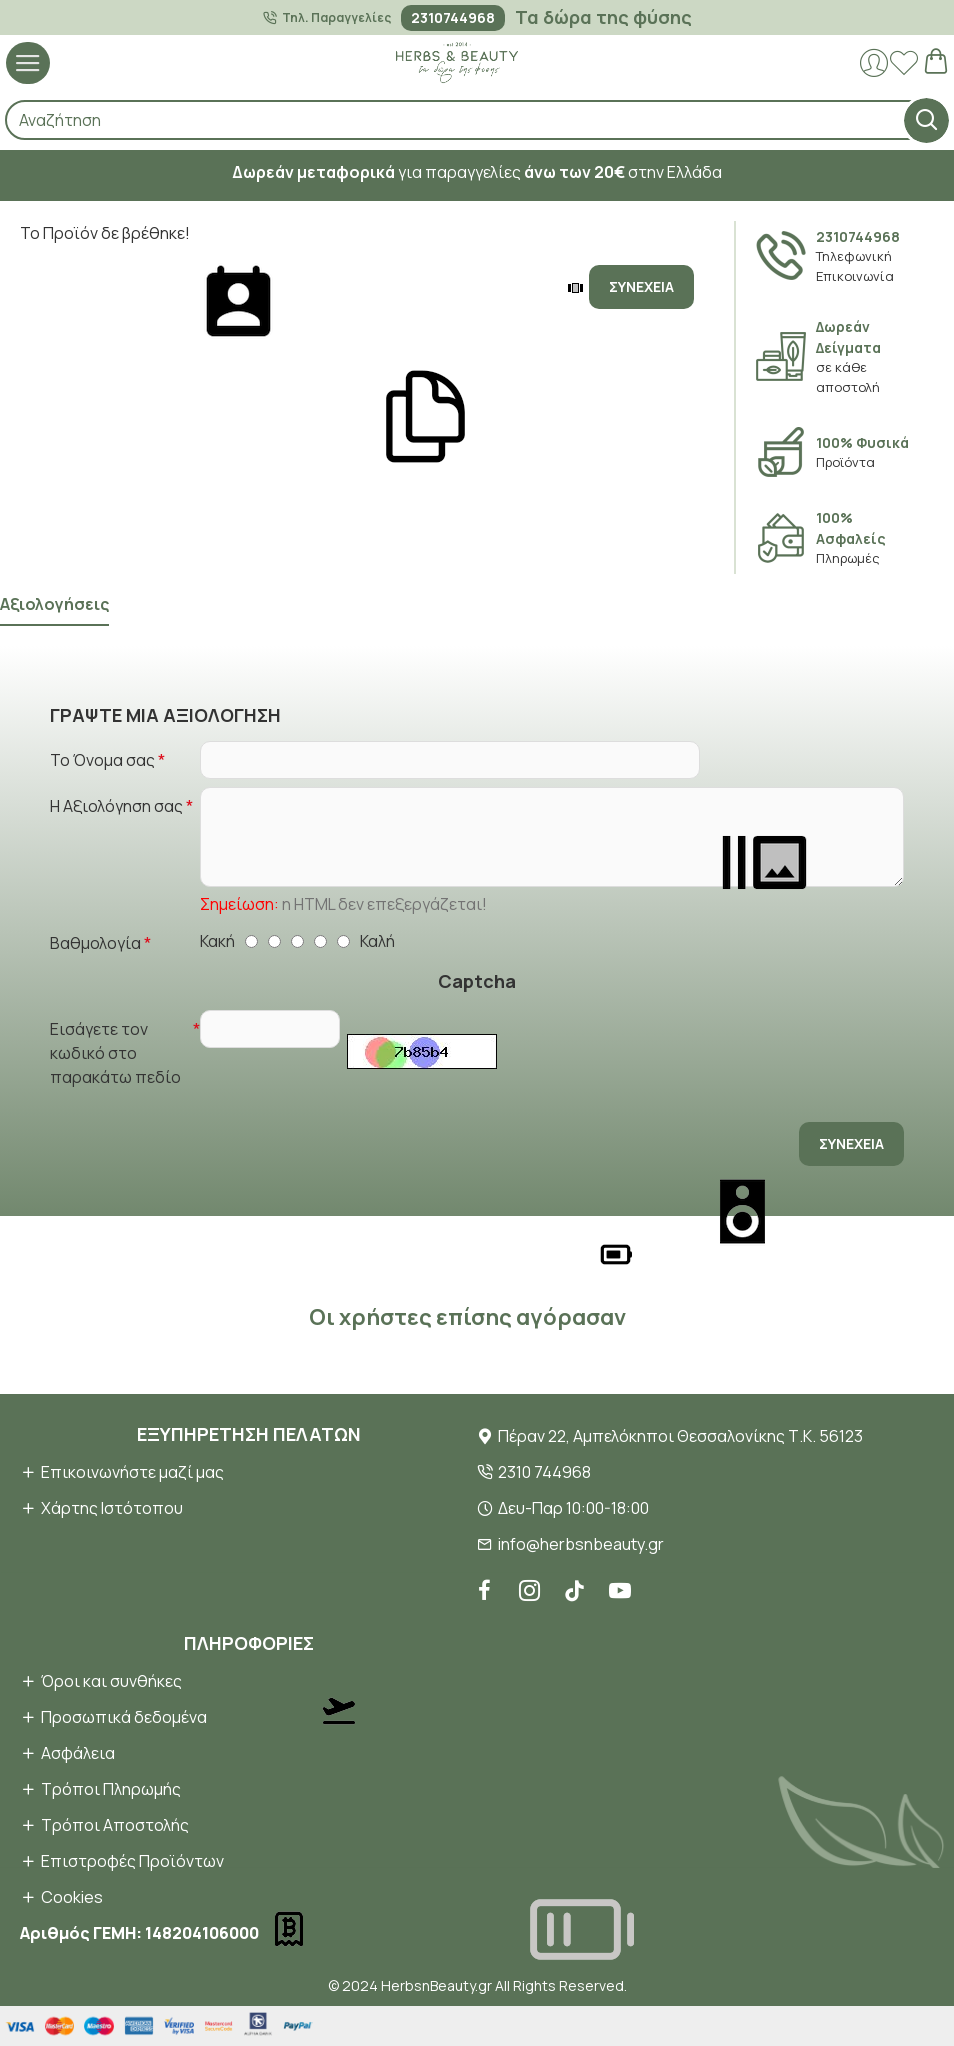 The width and height of the screenshot is (954, 2046). I want to click on adjust speaker or audio output settings, so click(742, 1211).